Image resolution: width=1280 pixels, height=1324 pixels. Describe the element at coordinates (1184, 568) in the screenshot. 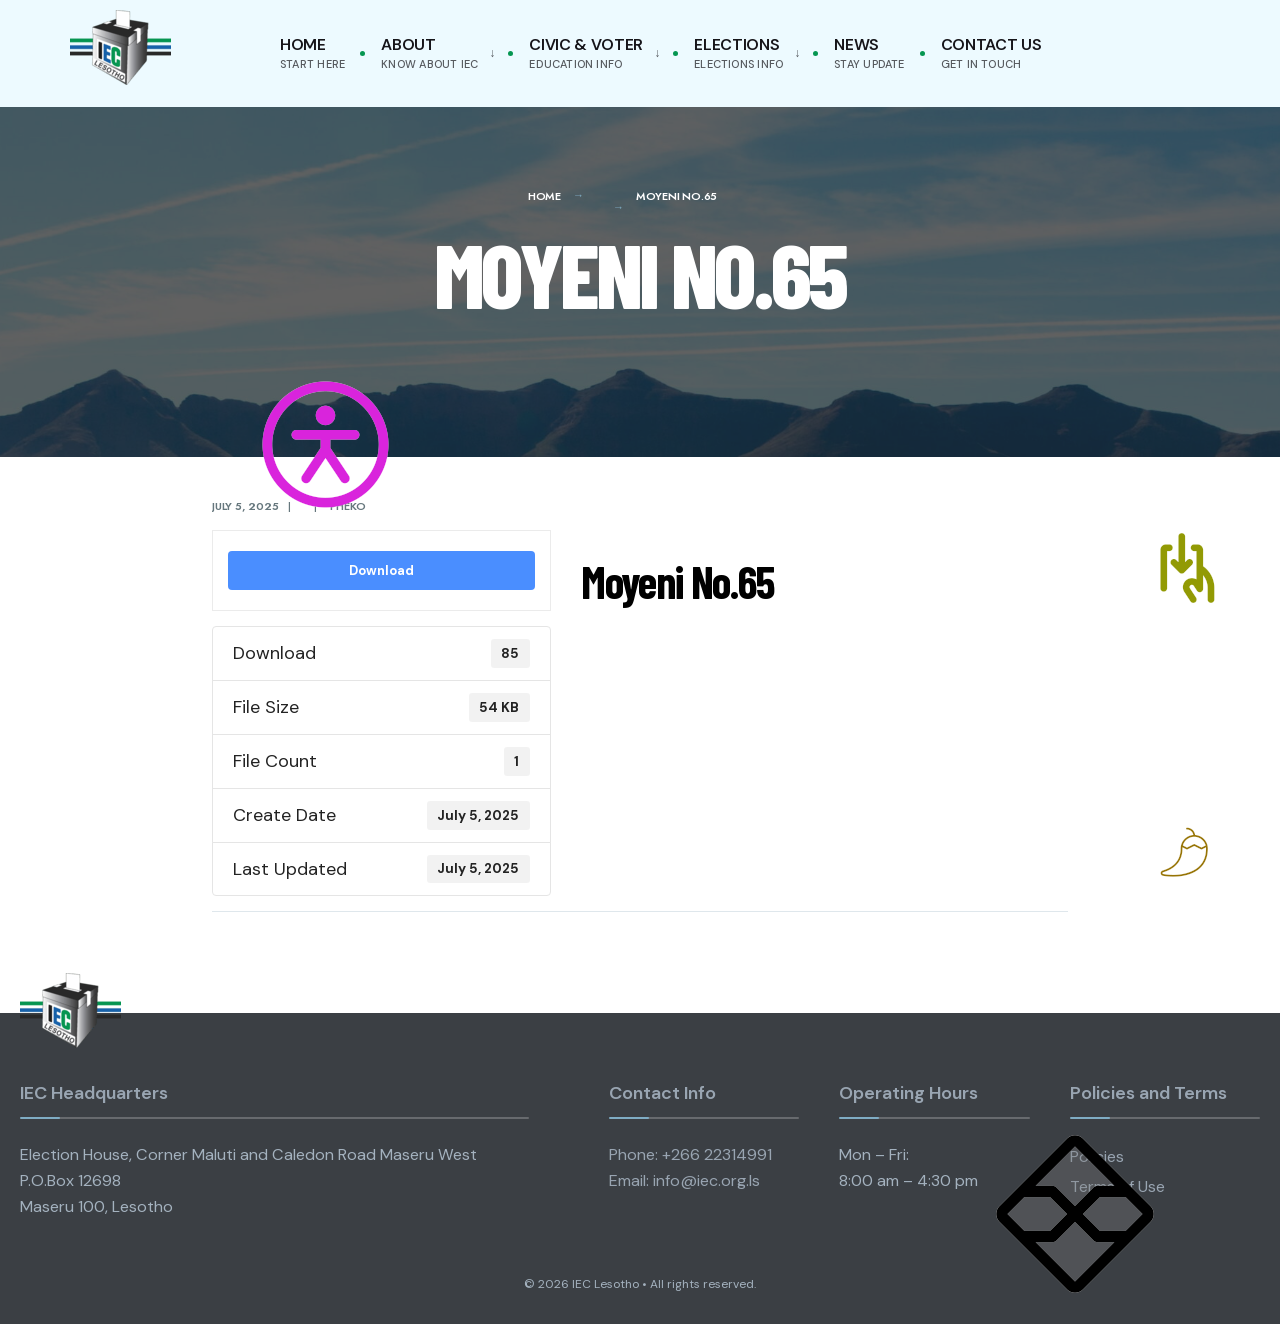

I see `withdraw funds or cash out` at that location.